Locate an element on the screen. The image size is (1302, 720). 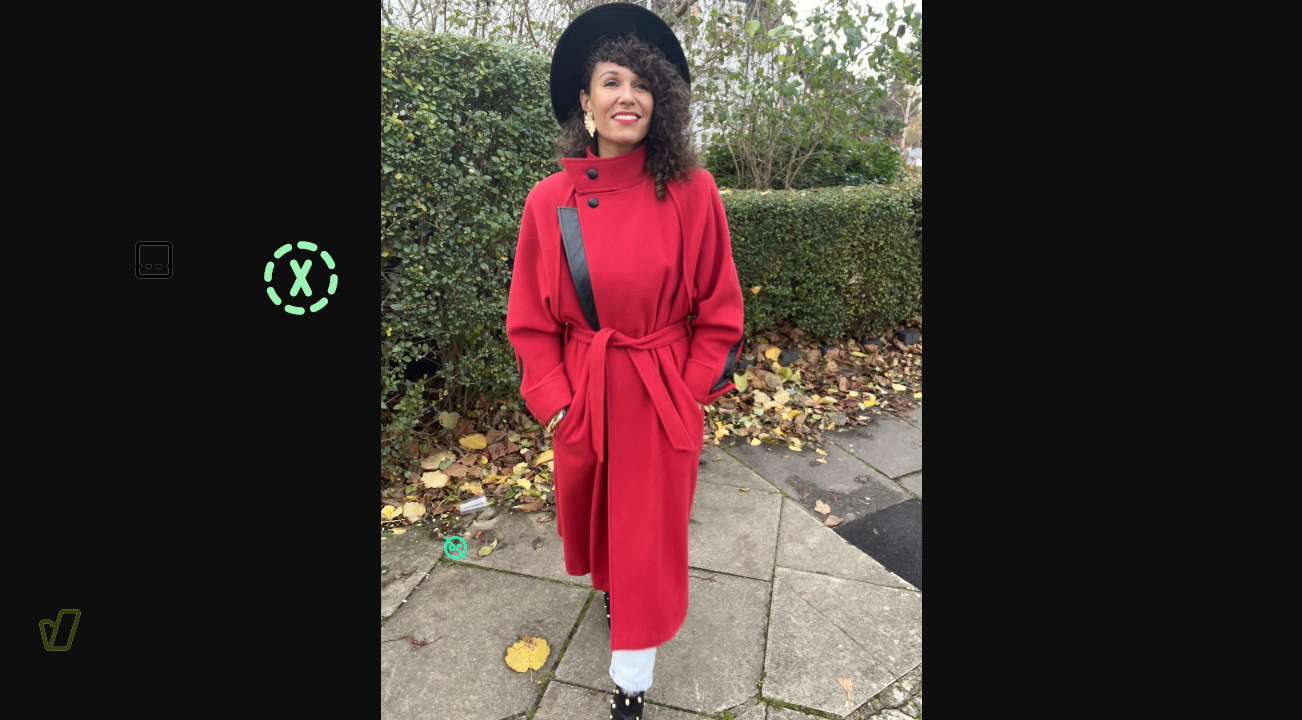
indicates content is not under creative commons license is located at coordinates (455, 547).